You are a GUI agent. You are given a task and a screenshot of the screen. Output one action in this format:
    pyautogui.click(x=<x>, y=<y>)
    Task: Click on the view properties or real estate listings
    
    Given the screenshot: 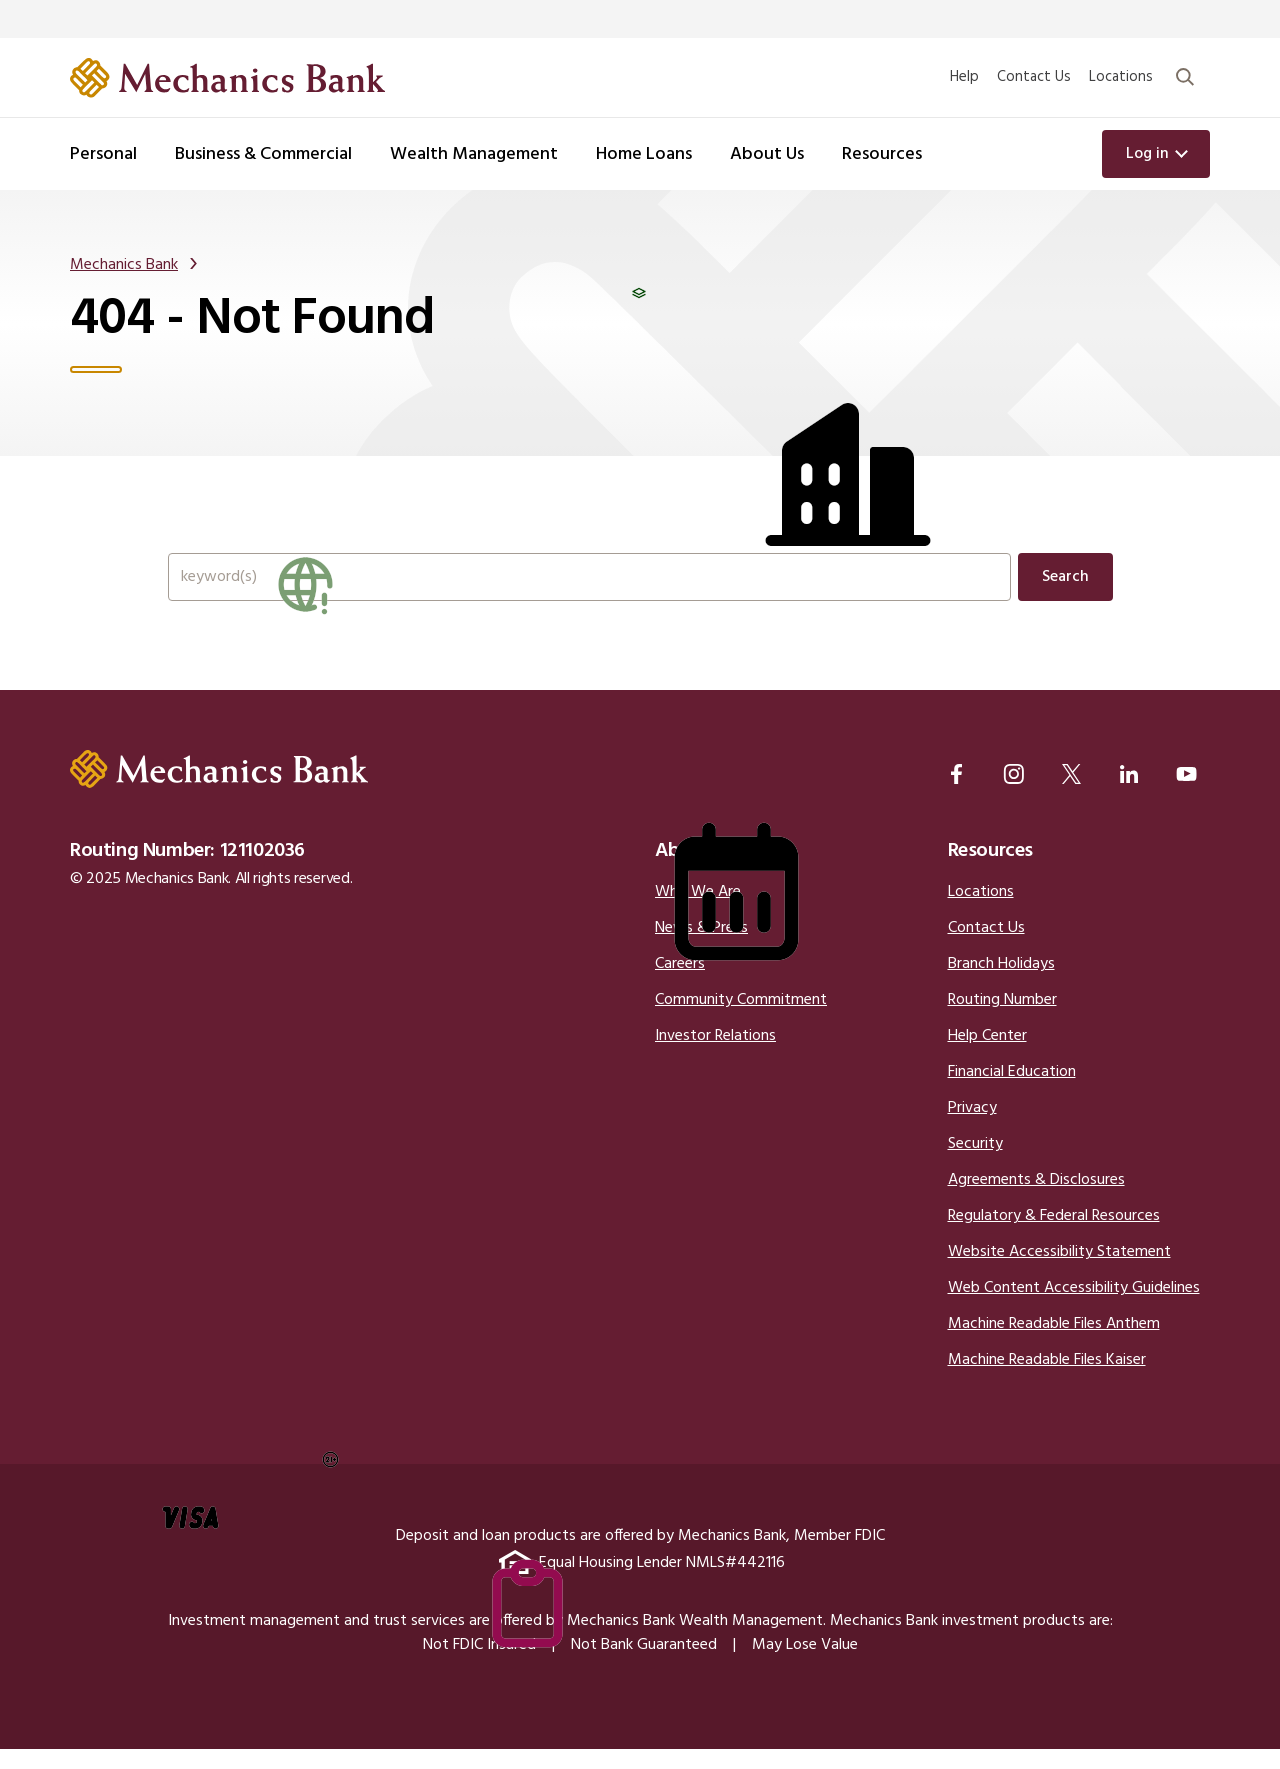 What is the action you would take?
    pyautogui.click(x=848, y=480)
    